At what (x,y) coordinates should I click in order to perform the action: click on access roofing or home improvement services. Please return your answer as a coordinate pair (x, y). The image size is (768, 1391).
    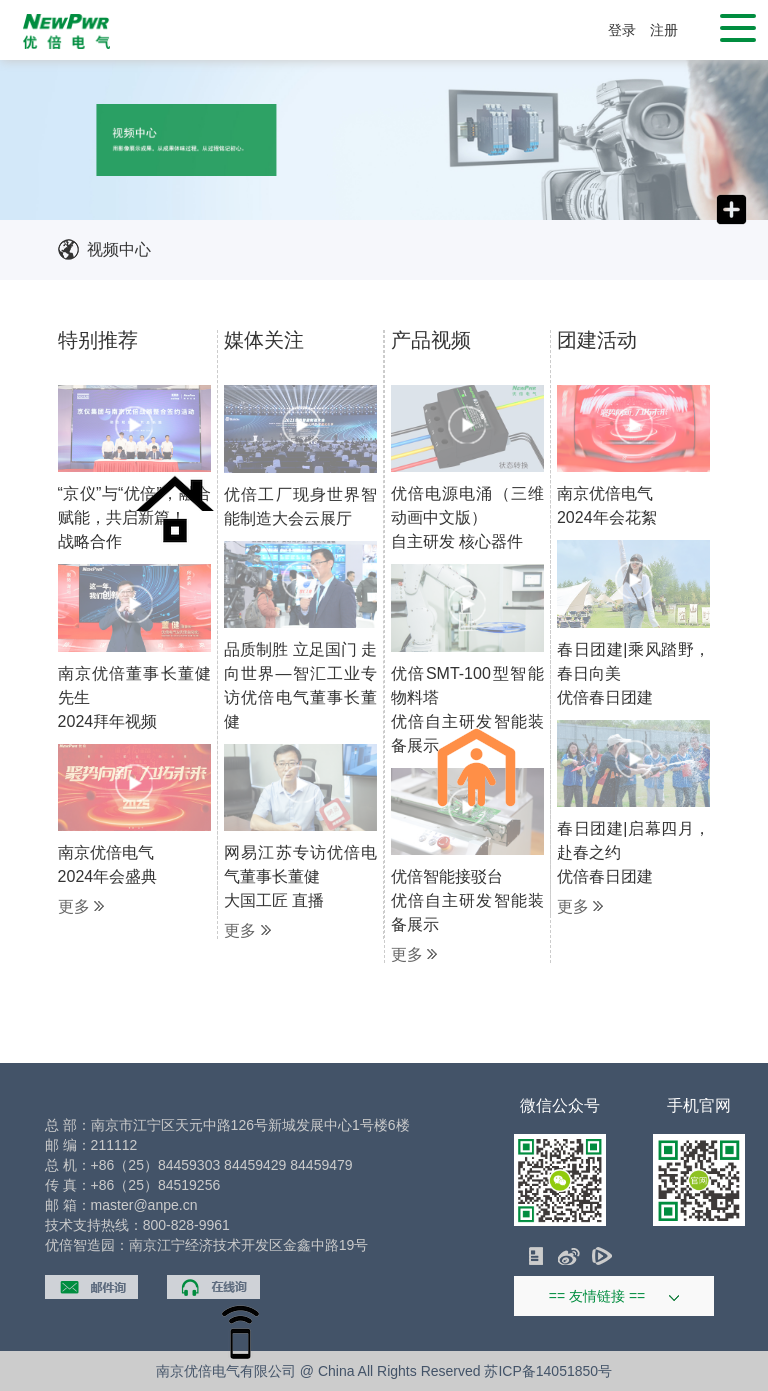
    Looking at the image, I should click on (175, 511).